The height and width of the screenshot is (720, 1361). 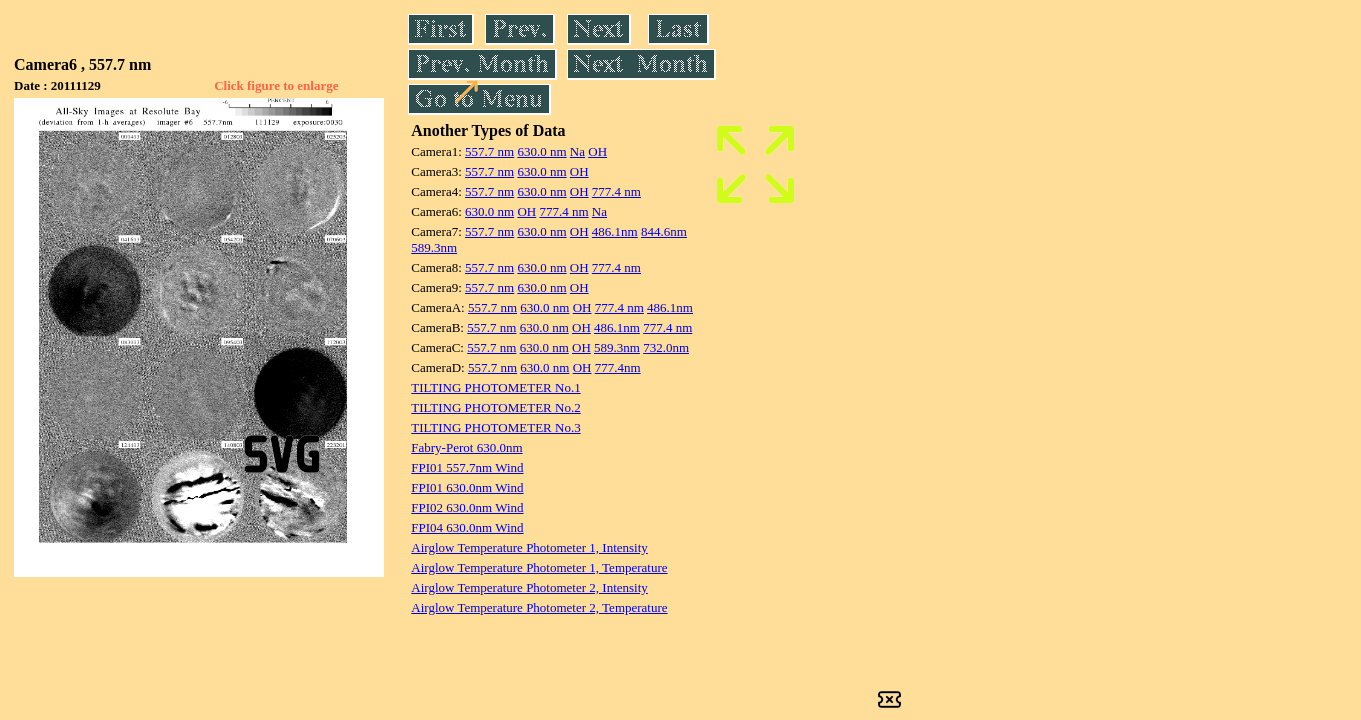 I want to click on indicates an SVG file format, so click(x=282, y=454).